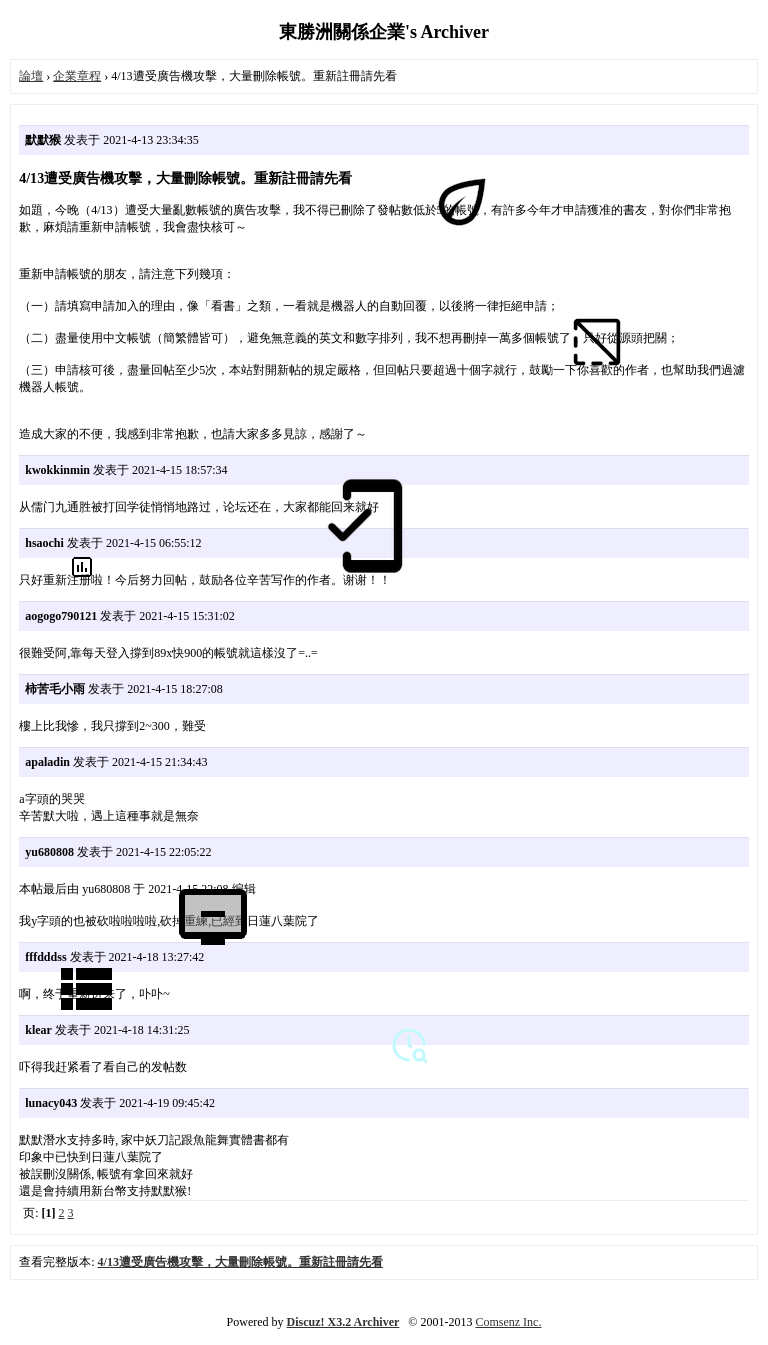 This screenshot has width=768, height=1345. I want to click on invert current selection, so click(597, 342).